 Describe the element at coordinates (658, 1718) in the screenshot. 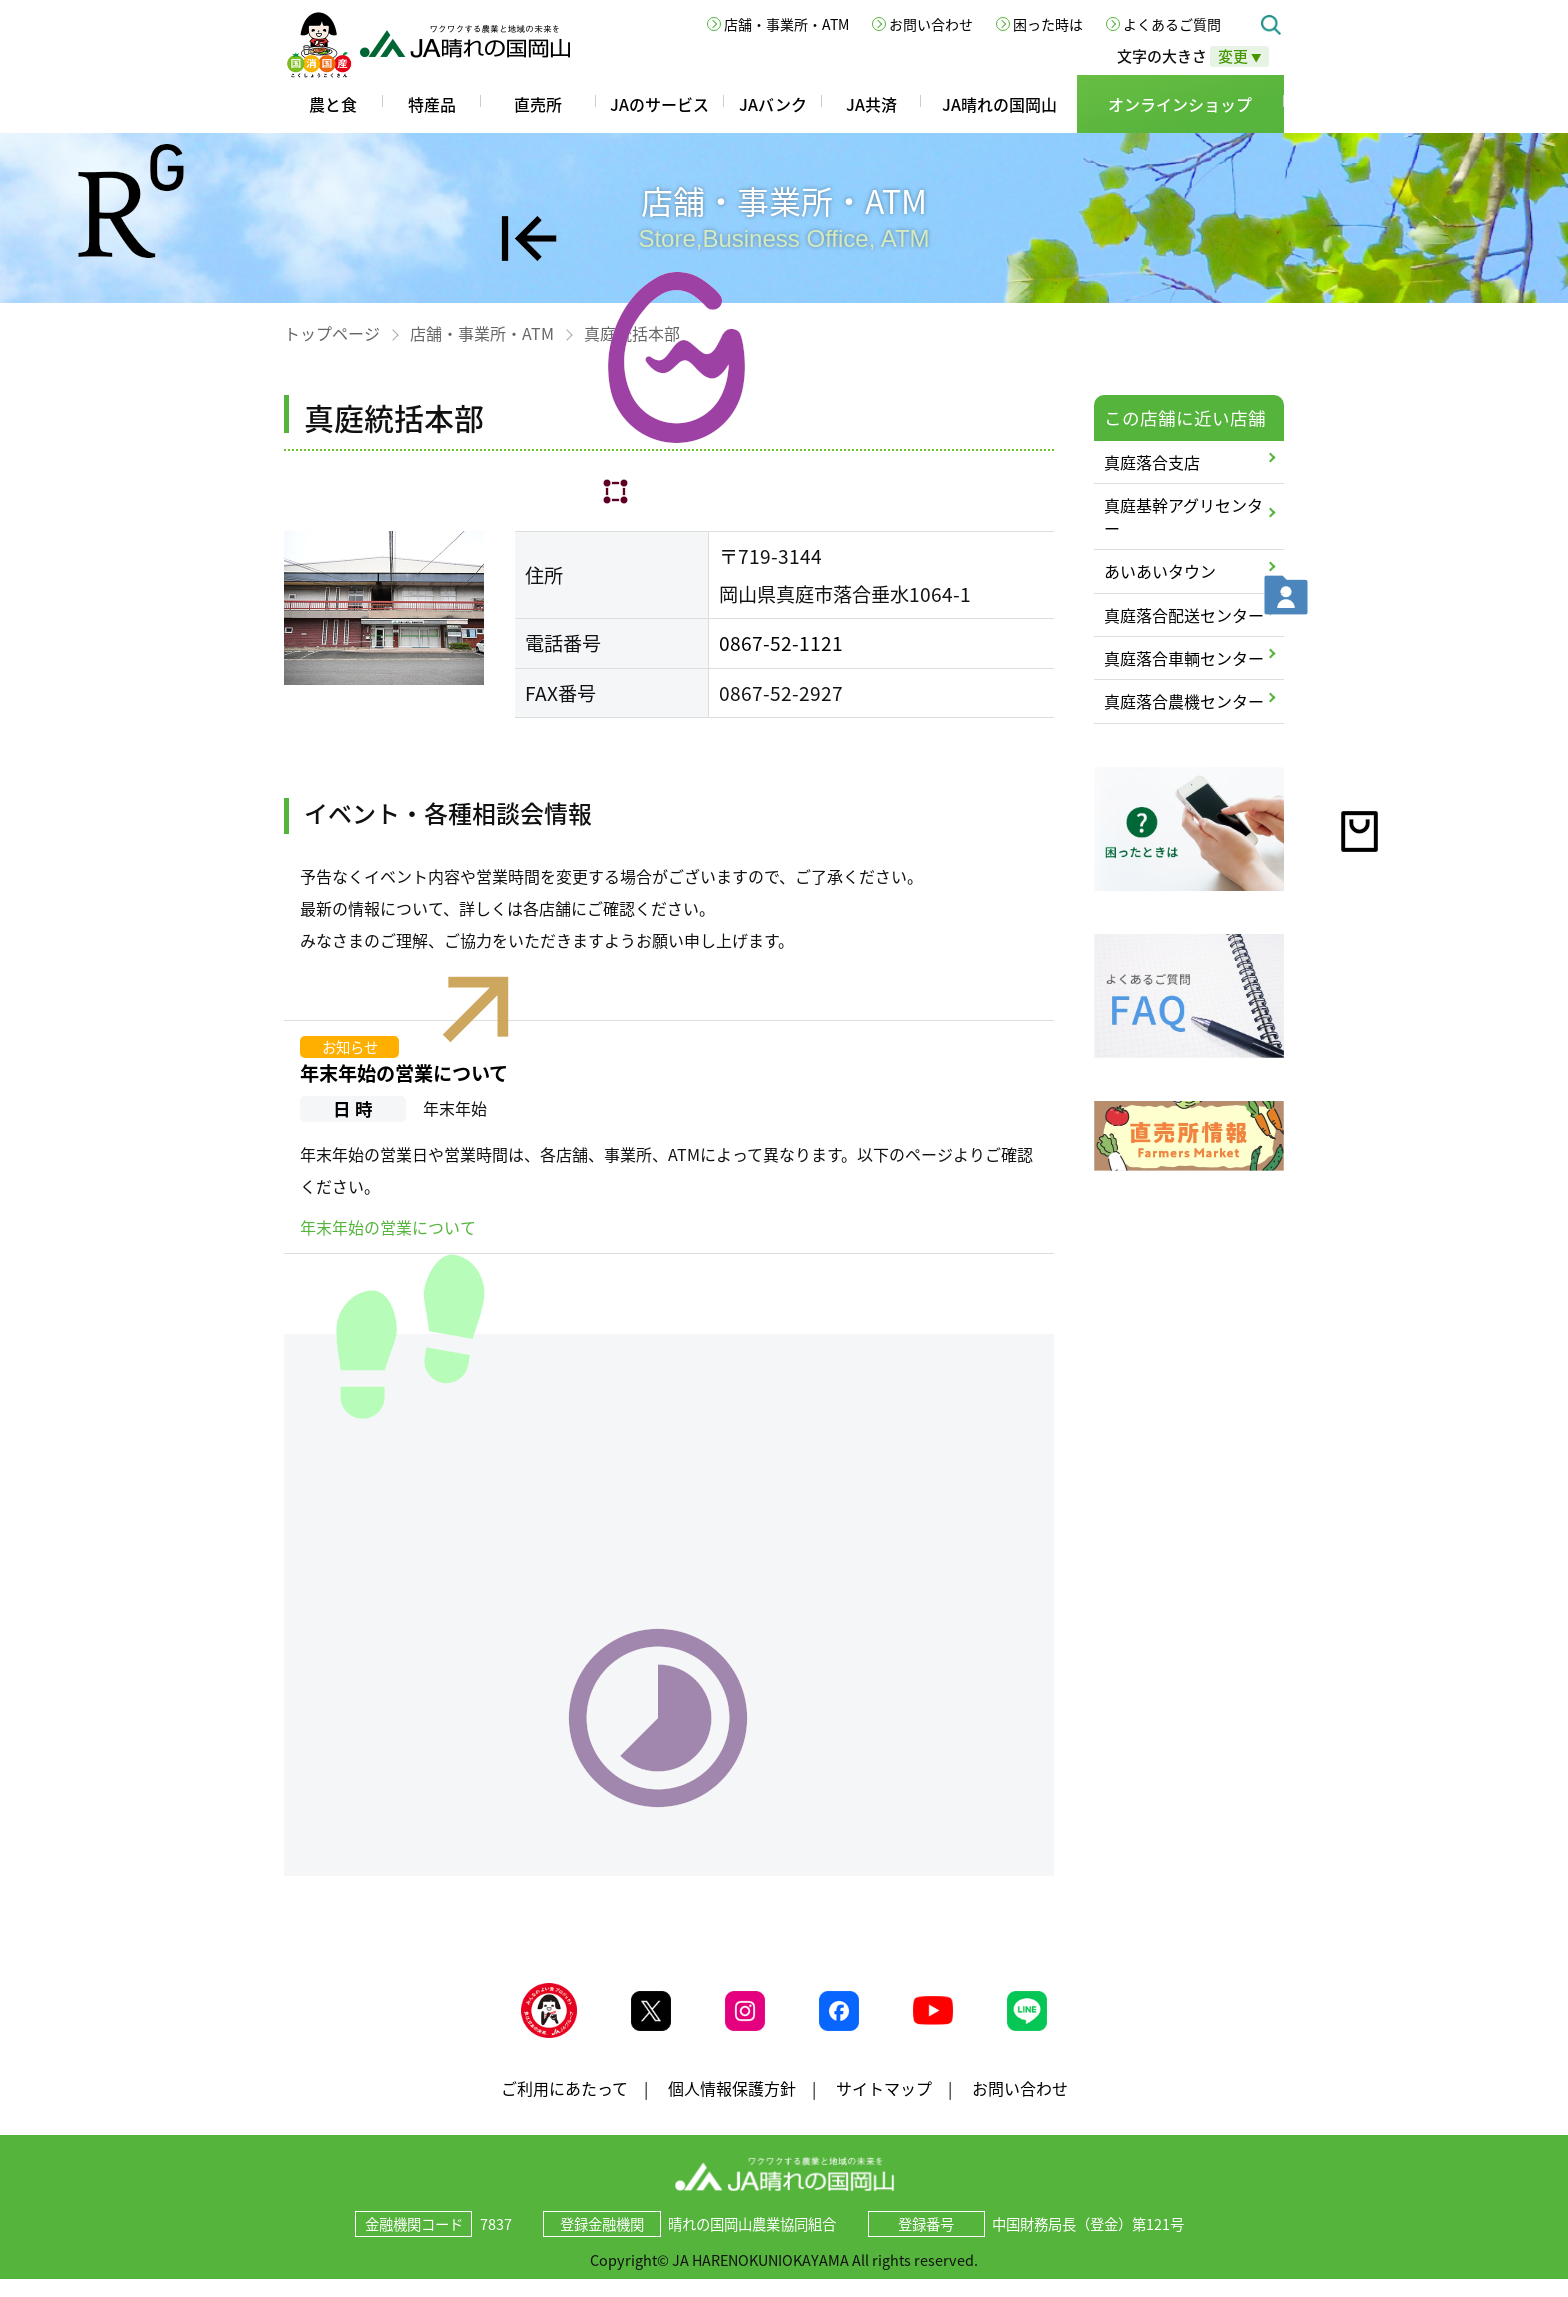

I see `indicates task or download is 50% complete` at that location.